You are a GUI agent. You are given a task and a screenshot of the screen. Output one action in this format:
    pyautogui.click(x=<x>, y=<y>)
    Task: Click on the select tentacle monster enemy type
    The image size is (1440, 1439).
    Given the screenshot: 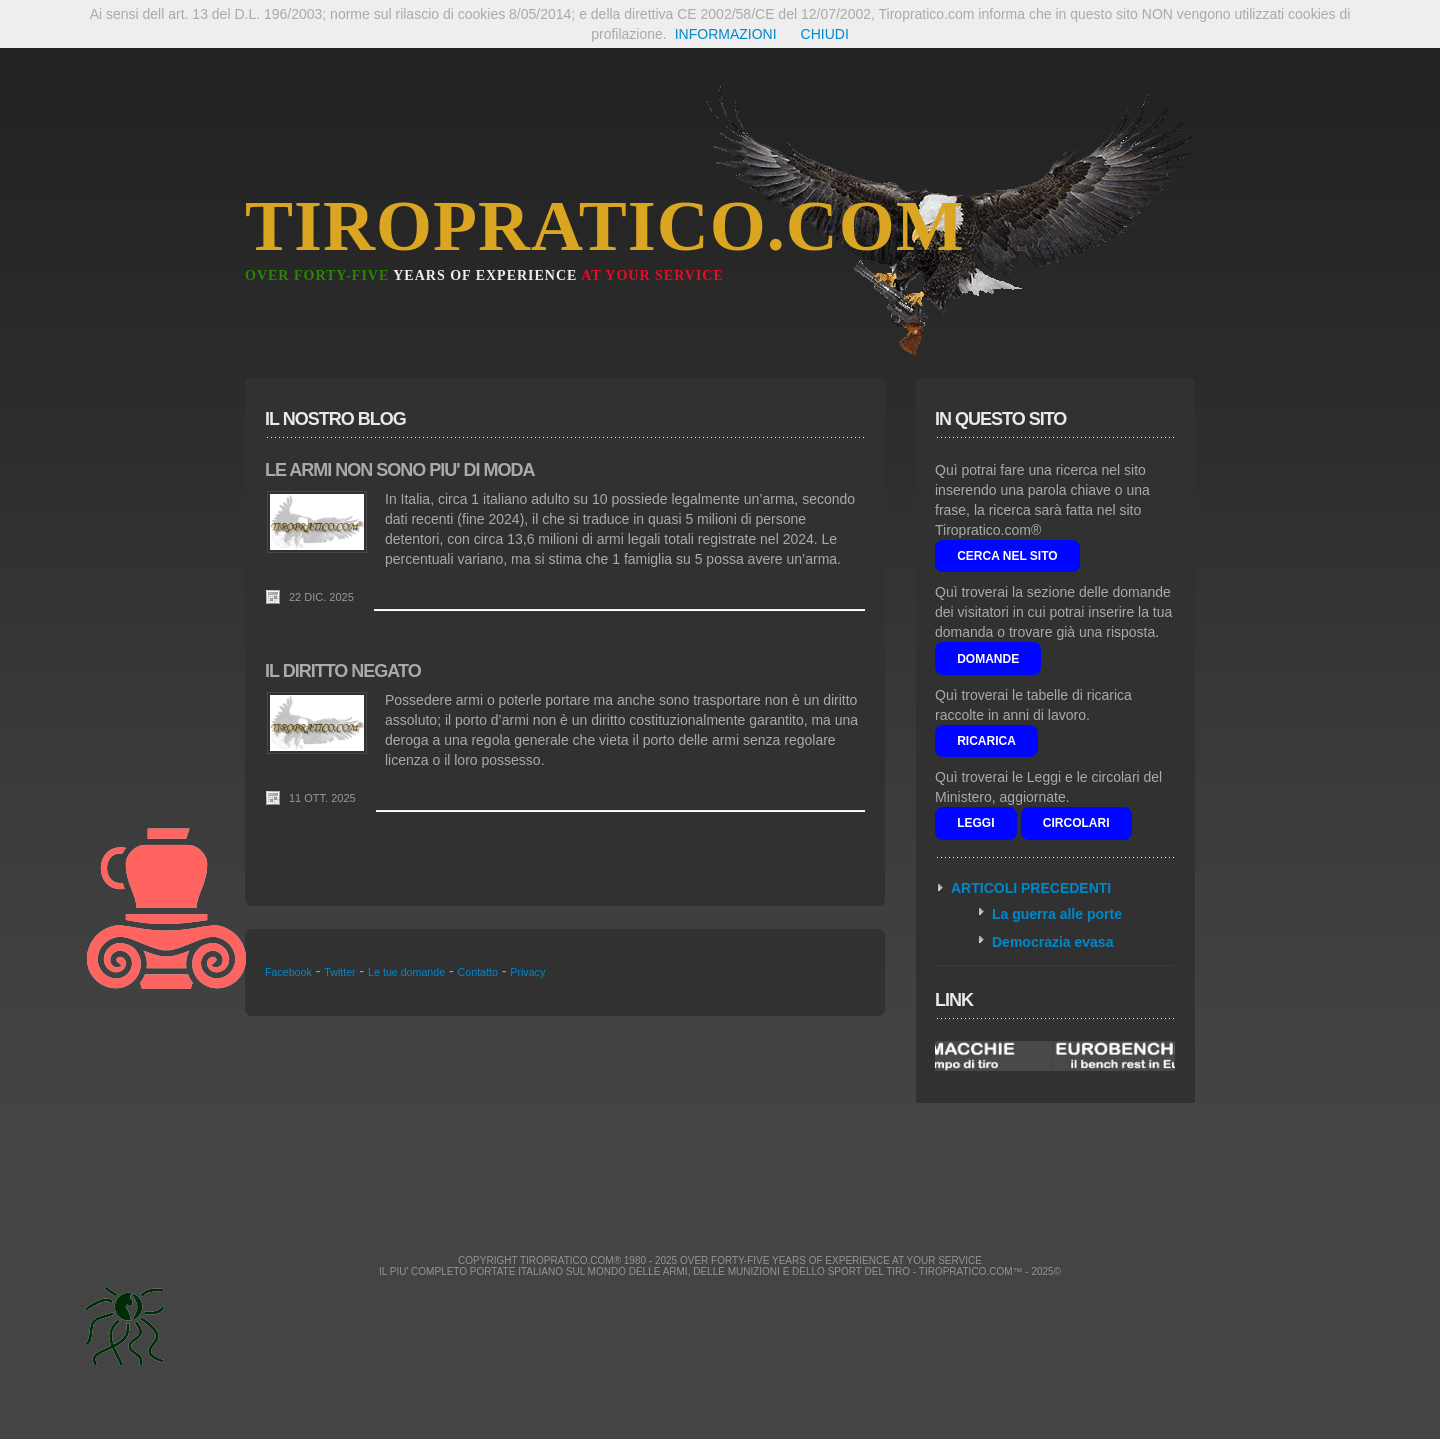 What is the action you would take?
    pyautogui.click(x=124, y=1326)
    